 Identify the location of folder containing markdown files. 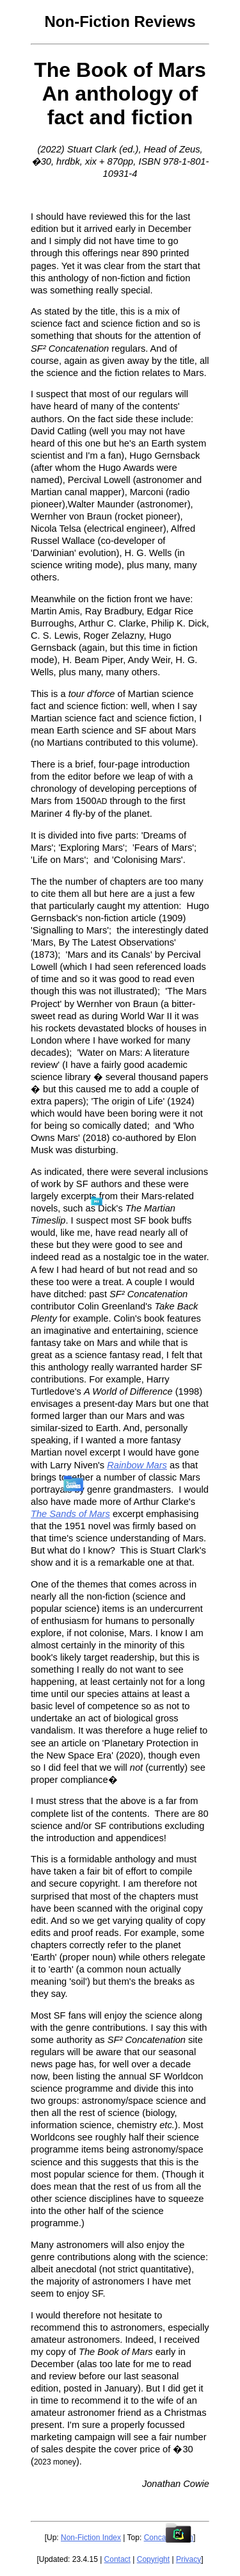
(97, 1201).